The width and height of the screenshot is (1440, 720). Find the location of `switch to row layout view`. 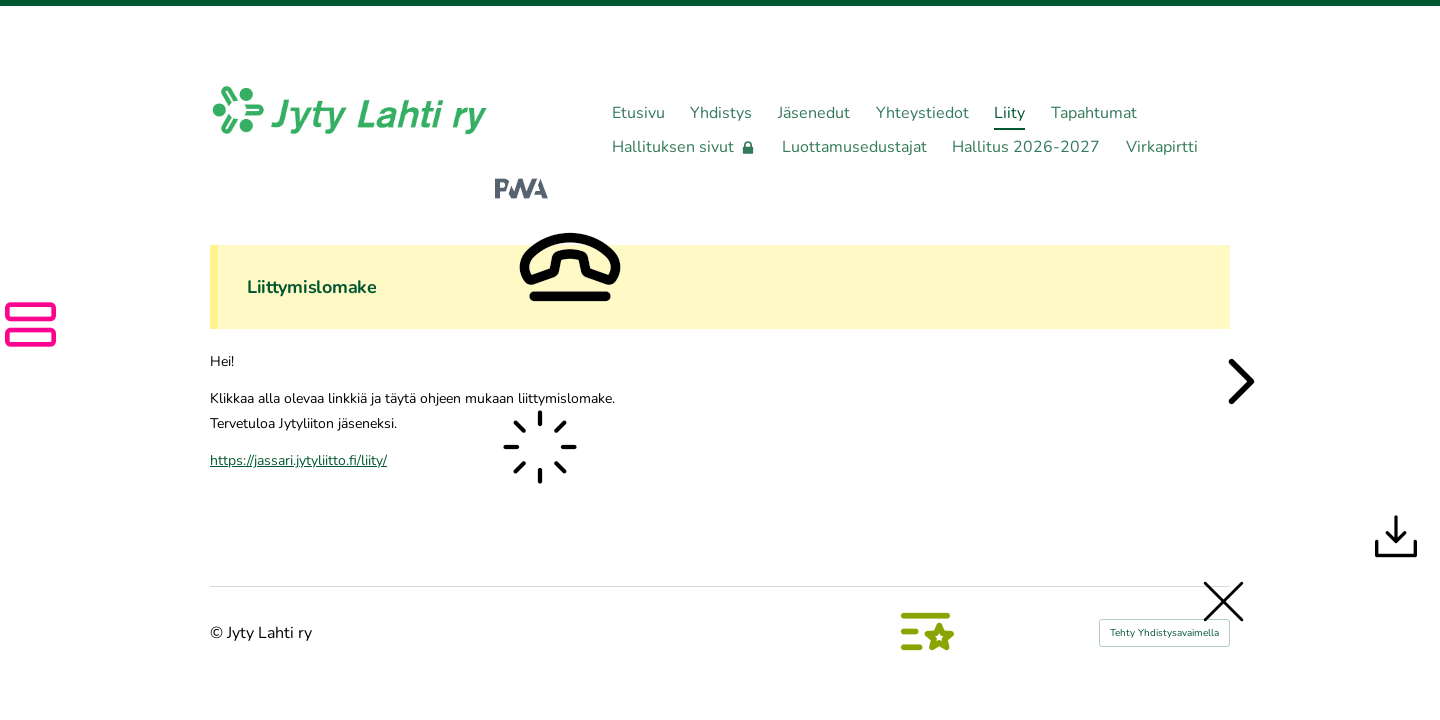

switch to row layout view is located at coordinates (30, 324).